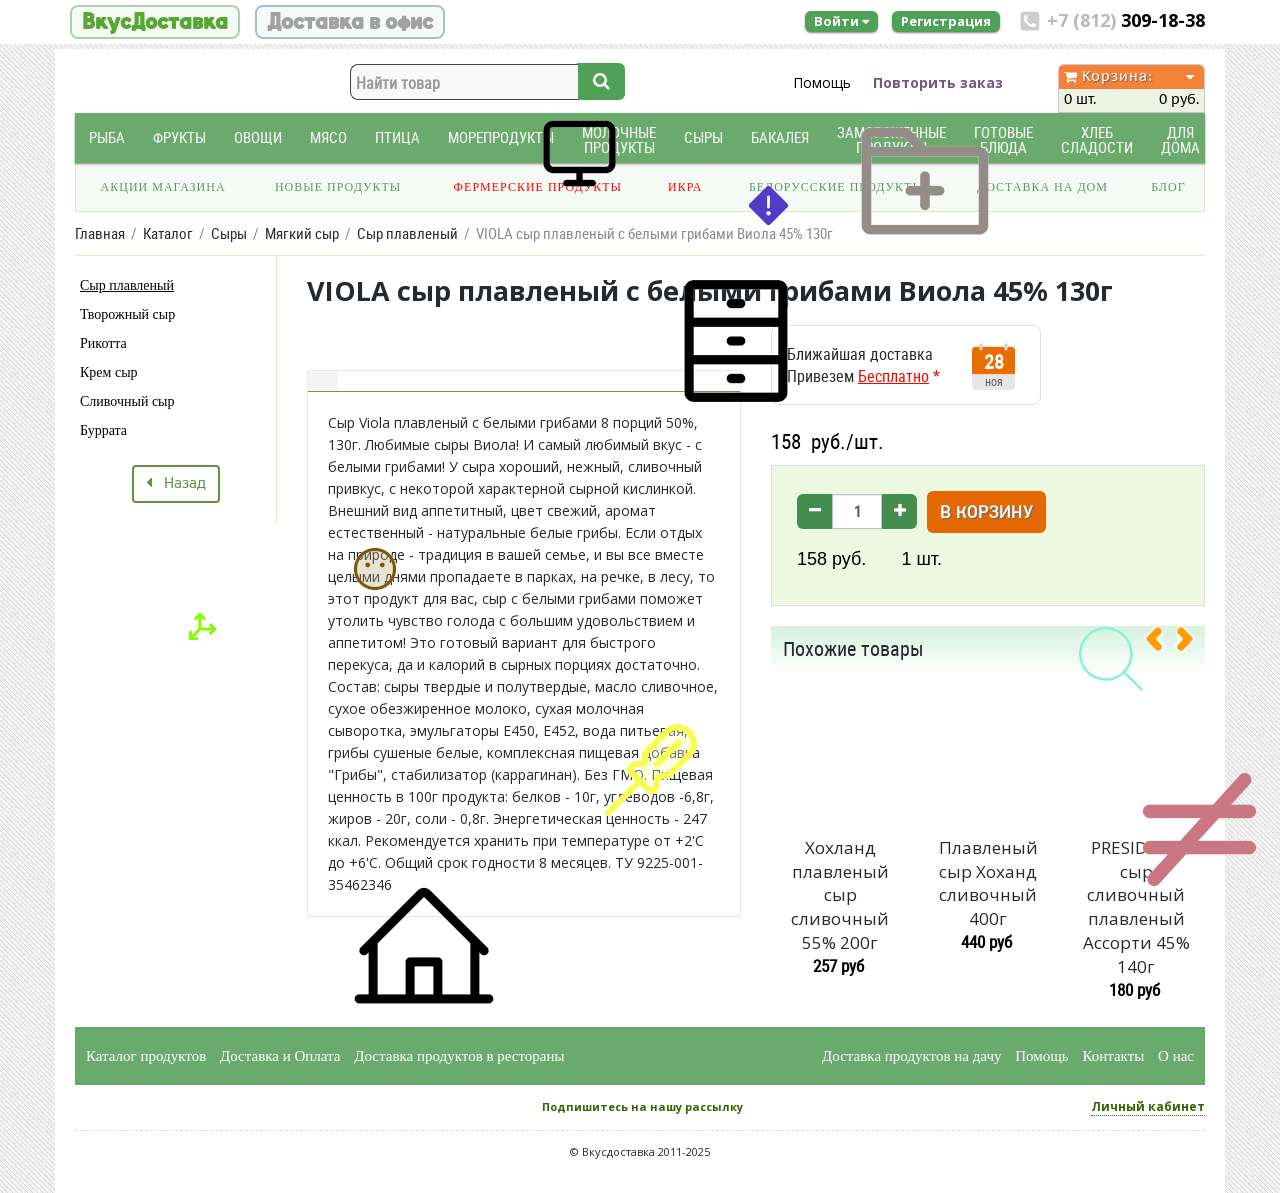 Image resolution: width=1280 pixels, height=1193 pixels. Describe the element at coordinates (925, 181) in the screenshot. I see `create a new folder` at that location.